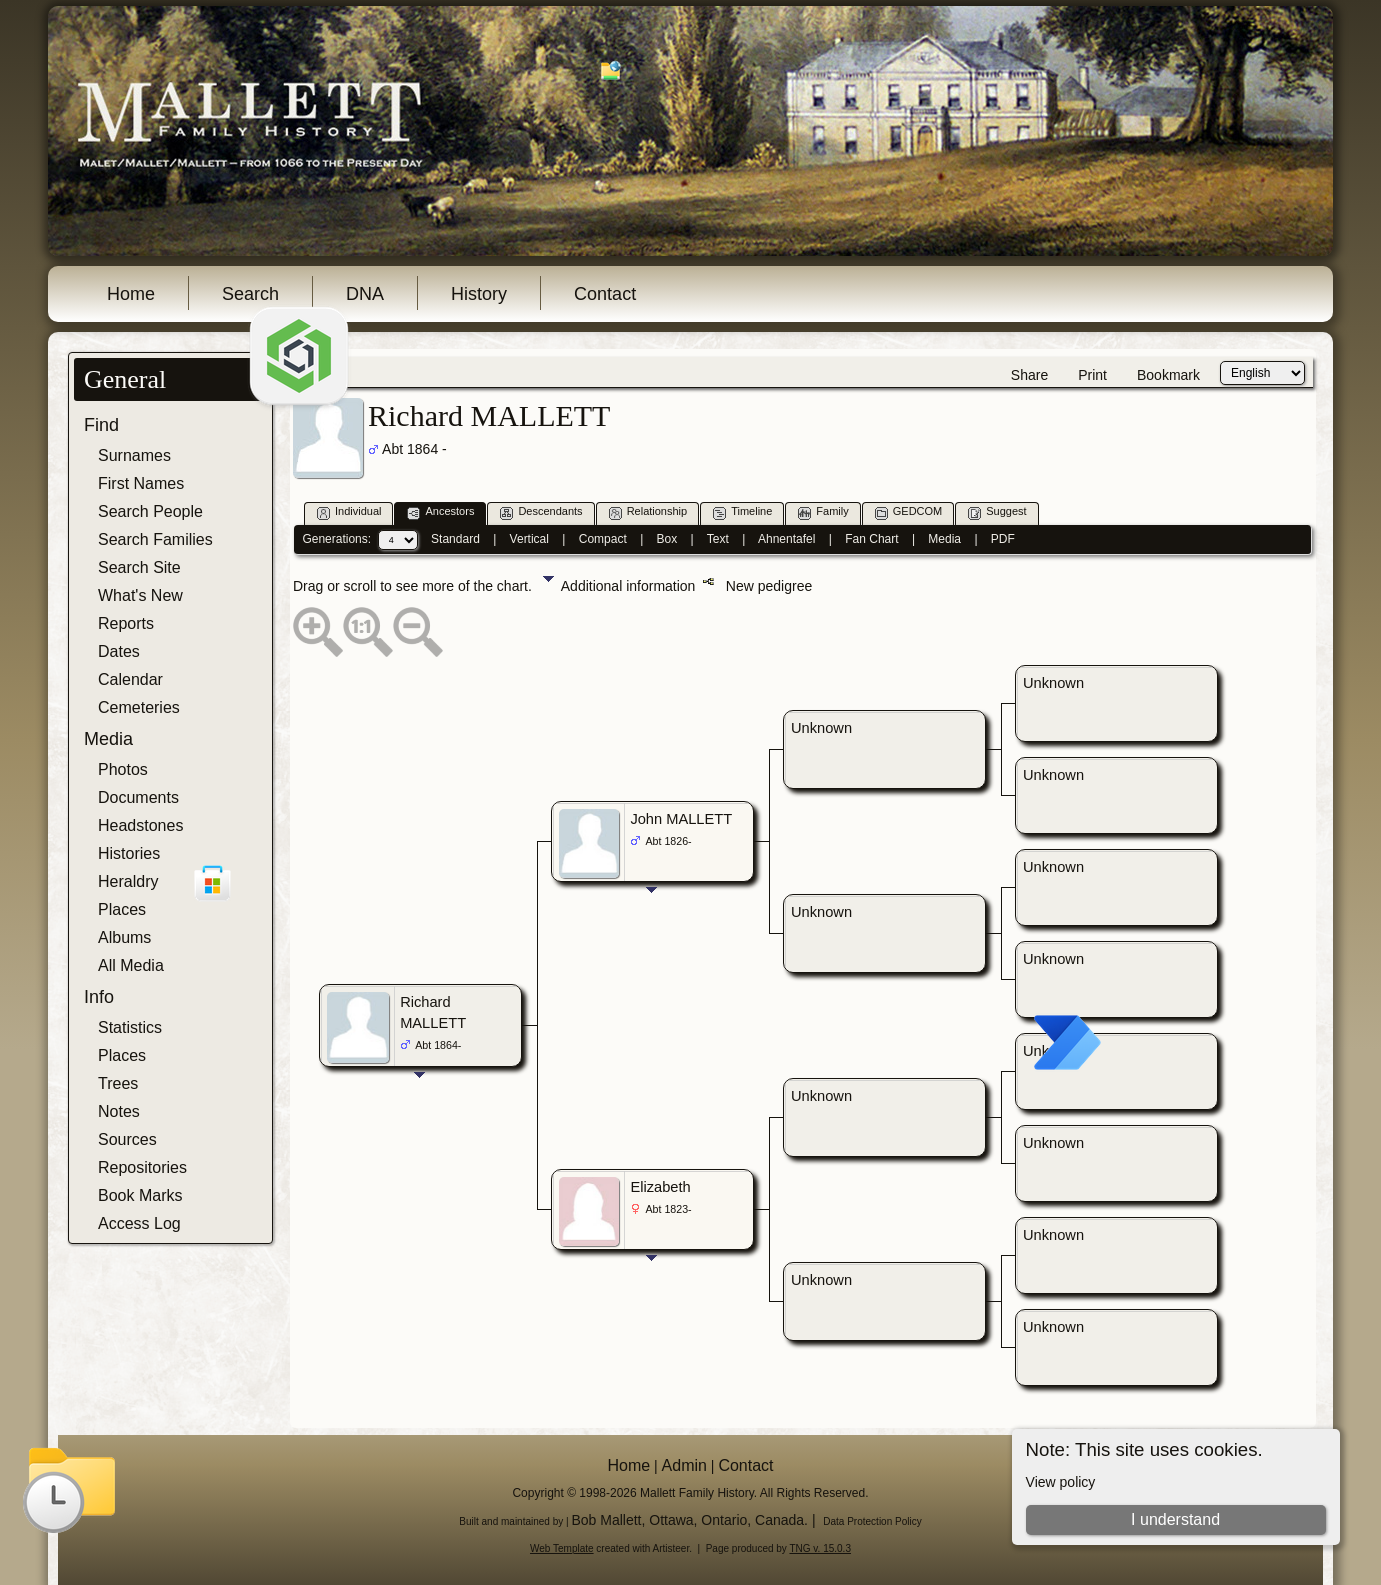 The image size is (1381, 1585). Describe the element at coordinates (212, 883) in the screenshot. I see `open the Microsoft Store app` at that location.